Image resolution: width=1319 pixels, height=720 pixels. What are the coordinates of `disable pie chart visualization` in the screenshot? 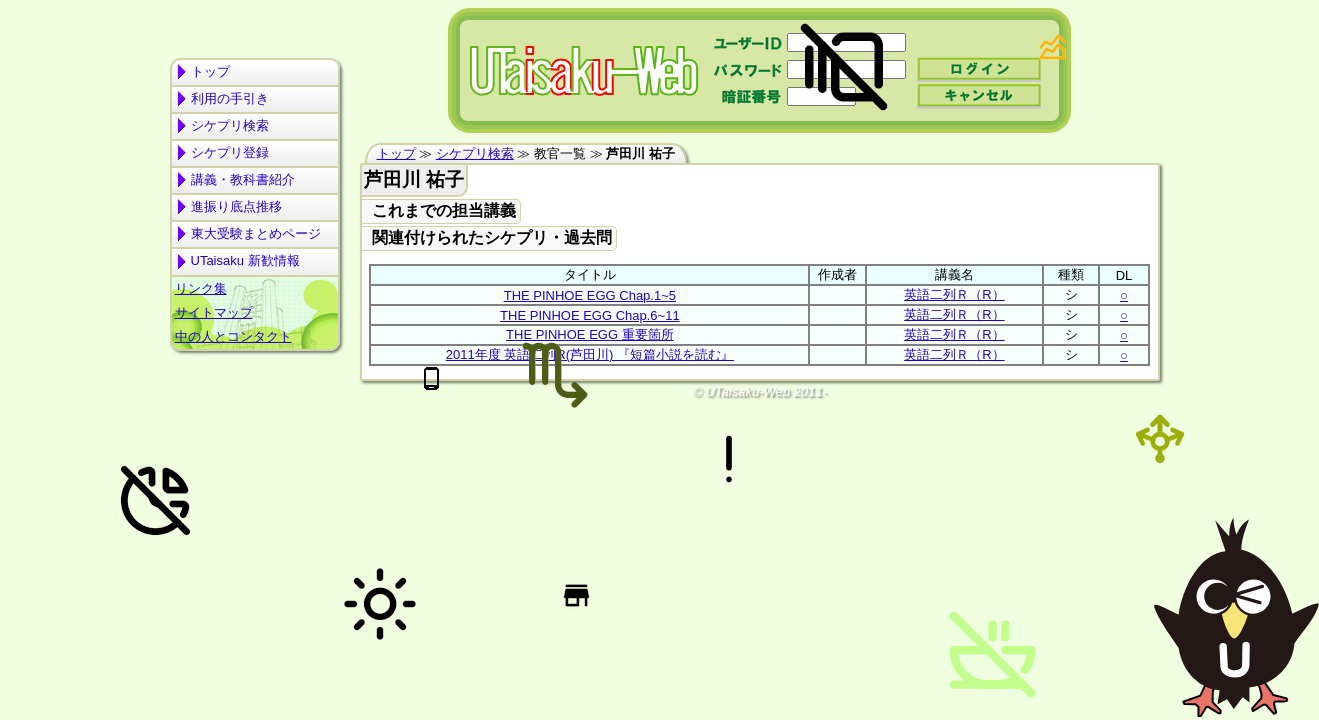 It's located at (155, 500).